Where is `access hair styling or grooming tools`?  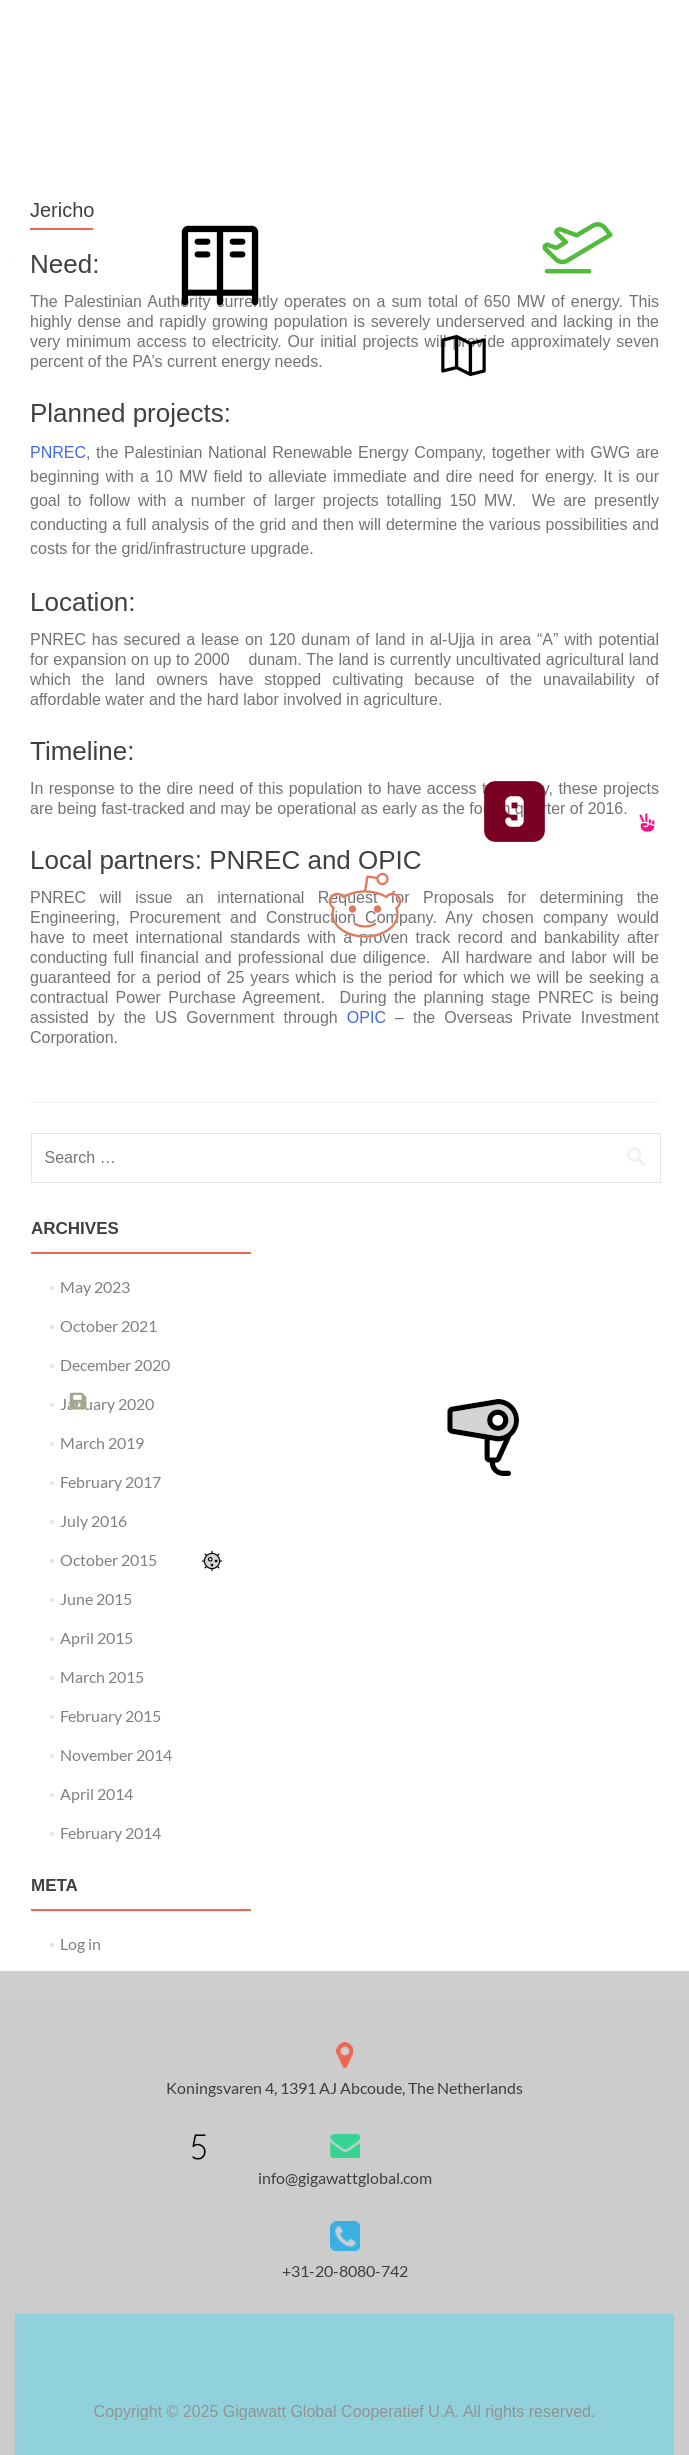
access hair styling or grooming tools is located at coordinates (484, 1433).